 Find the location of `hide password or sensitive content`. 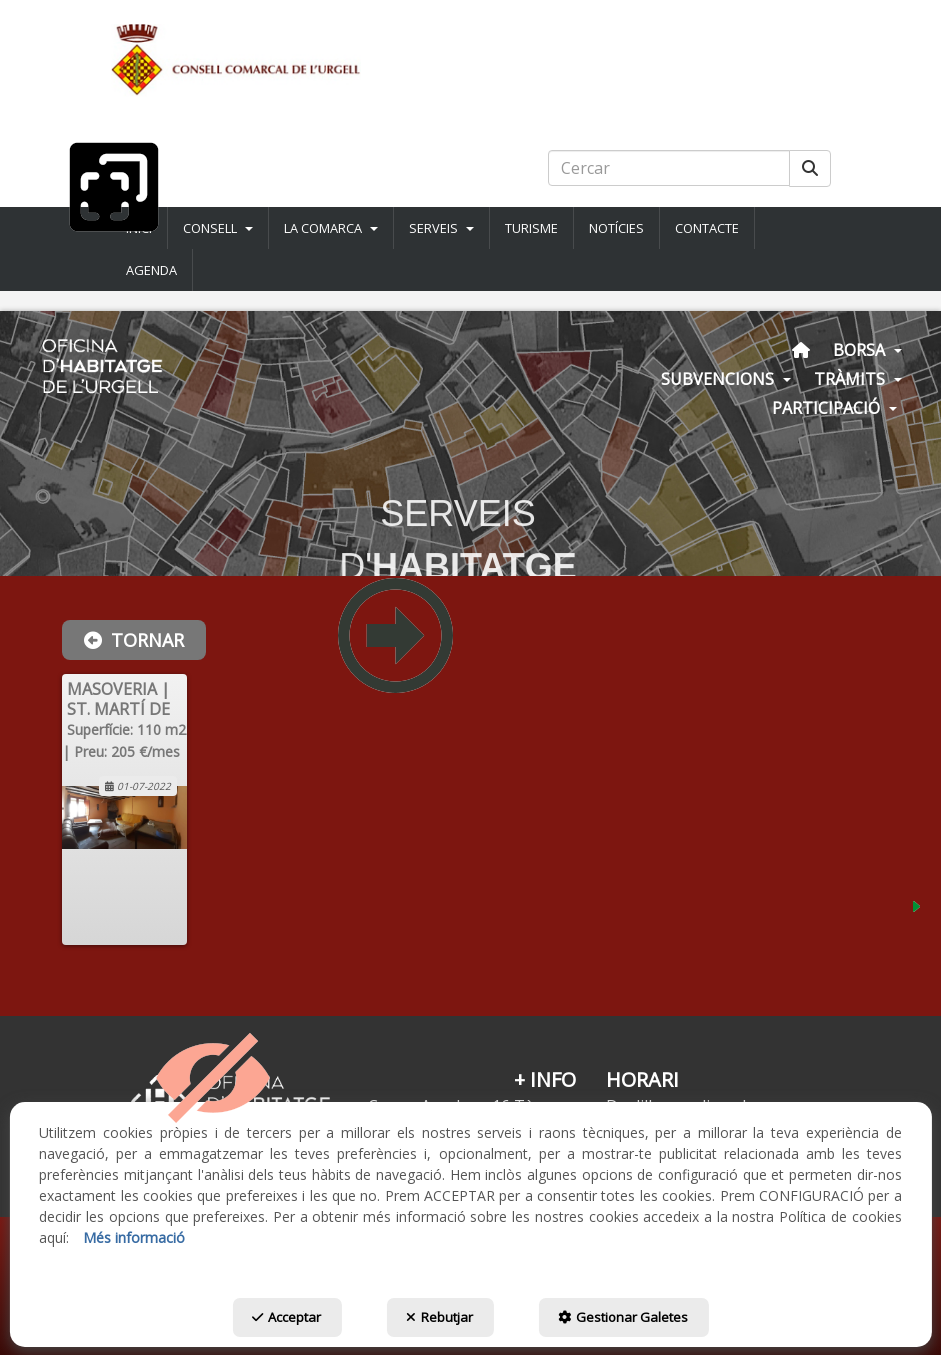

hide password or sensitive content is located at coordinates (213, 1078).